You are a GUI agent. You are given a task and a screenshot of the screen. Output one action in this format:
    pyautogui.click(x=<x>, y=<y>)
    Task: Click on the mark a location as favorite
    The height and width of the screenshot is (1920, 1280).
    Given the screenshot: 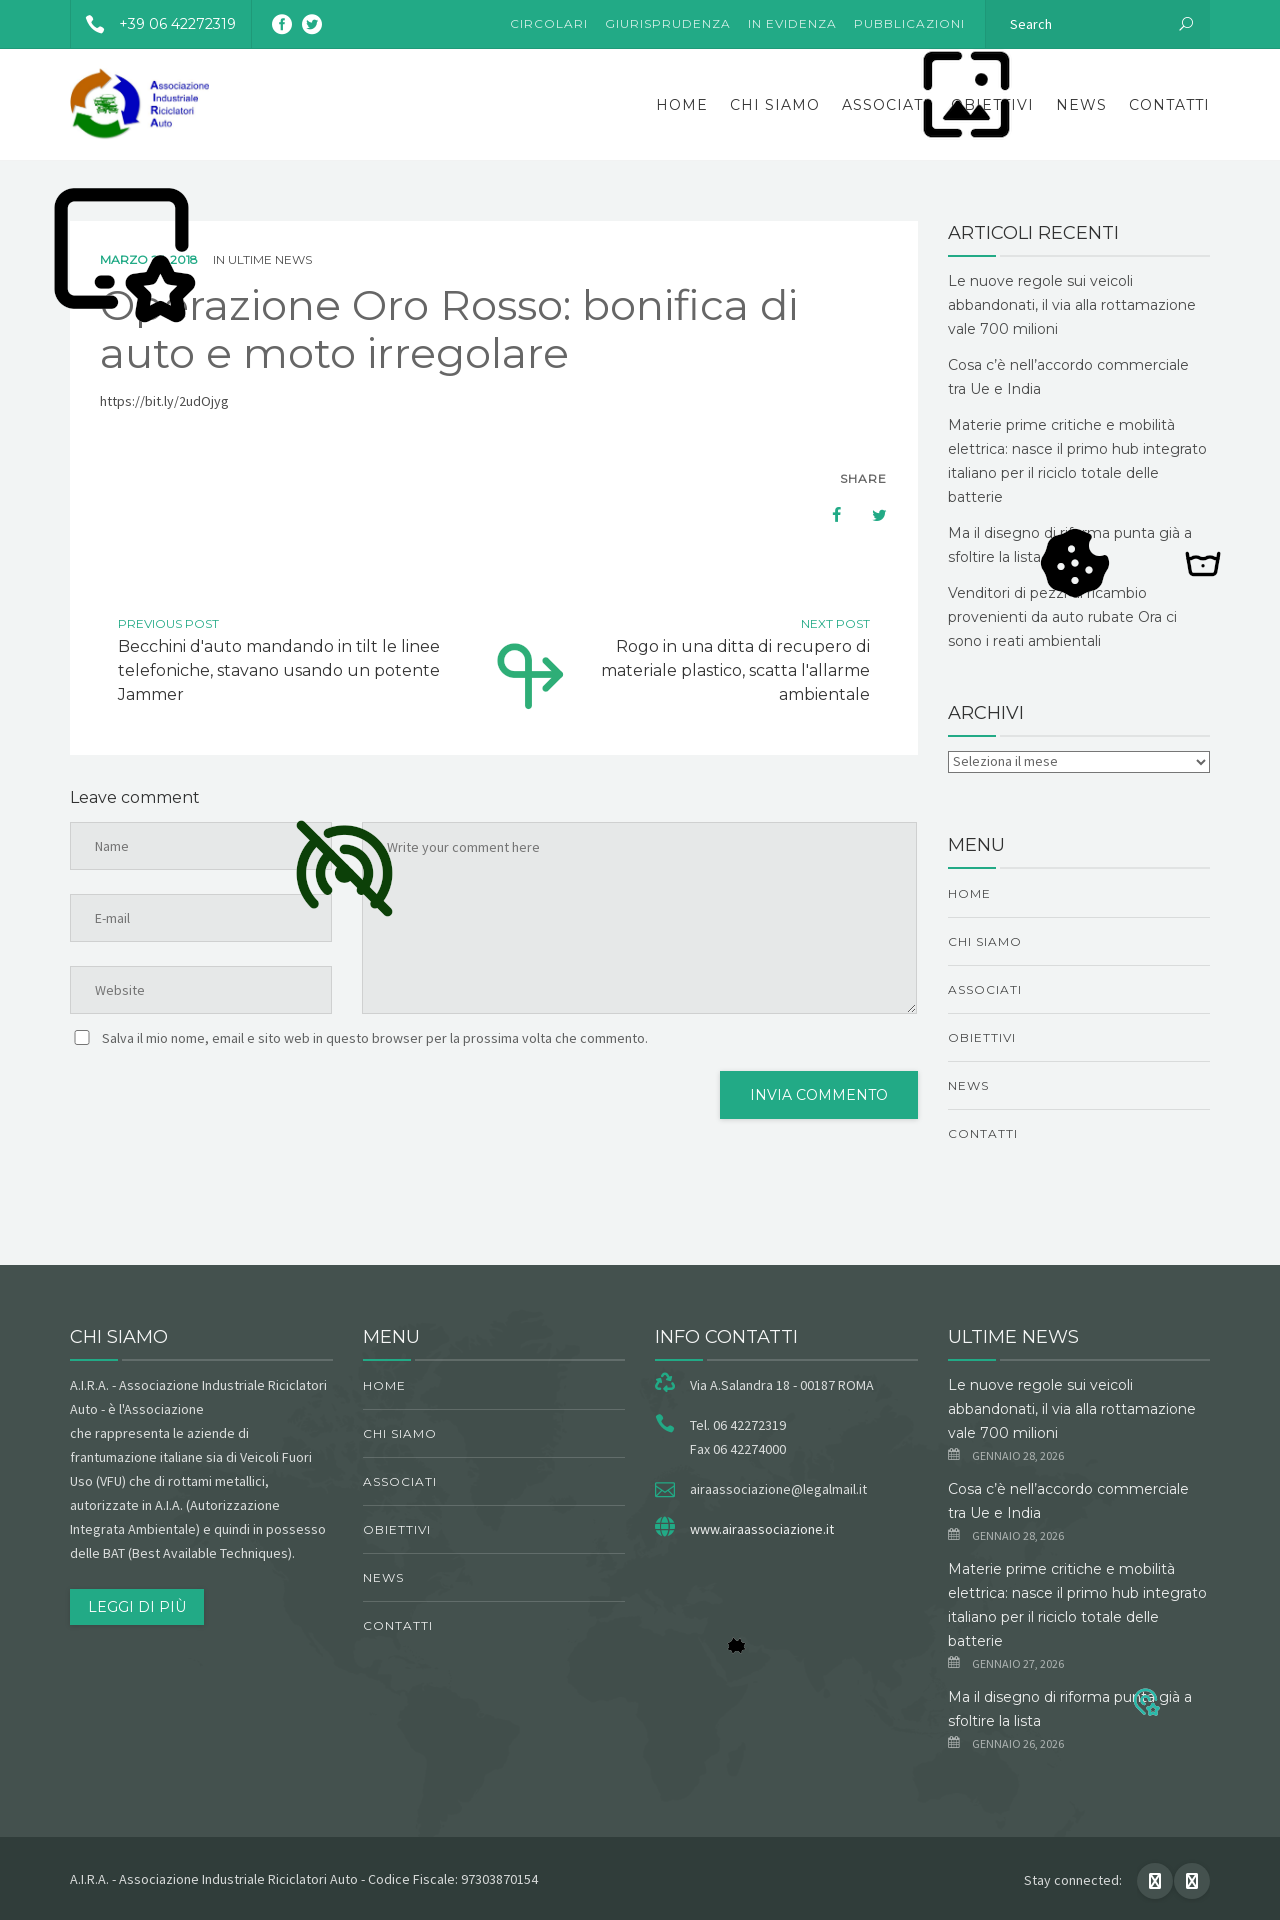 What is the action you would take?
    pyautogui.click(x=1145, y=1701)
    